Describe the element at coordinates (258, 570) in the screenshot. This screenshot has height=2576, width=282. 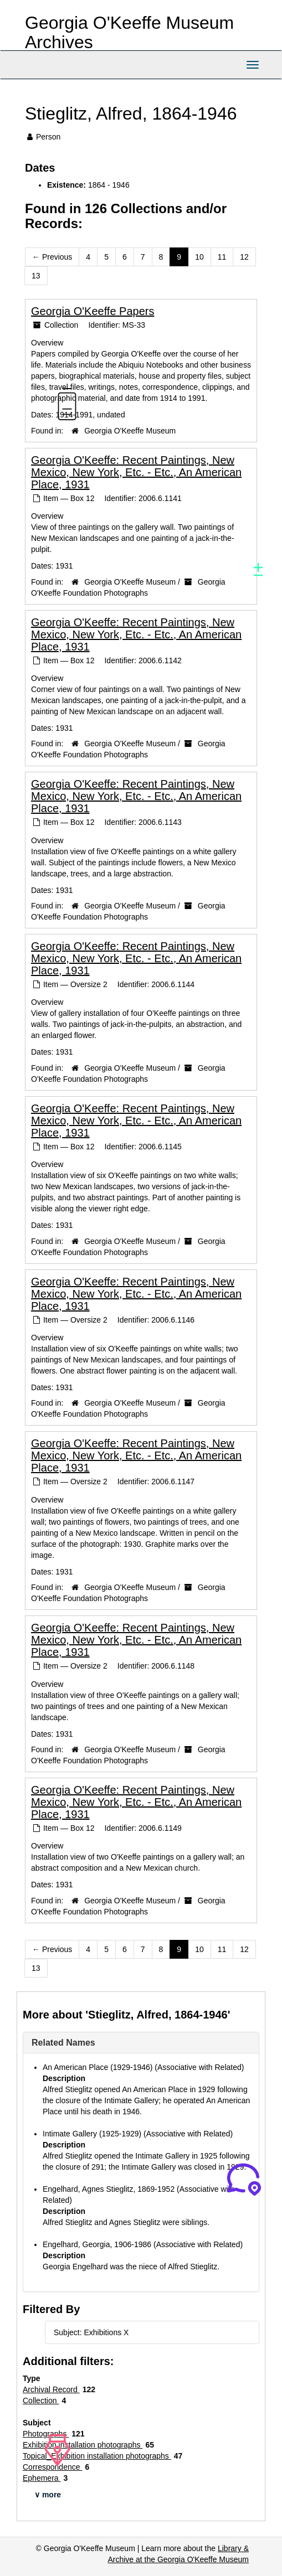
I see `view code differences or changes` at that location.